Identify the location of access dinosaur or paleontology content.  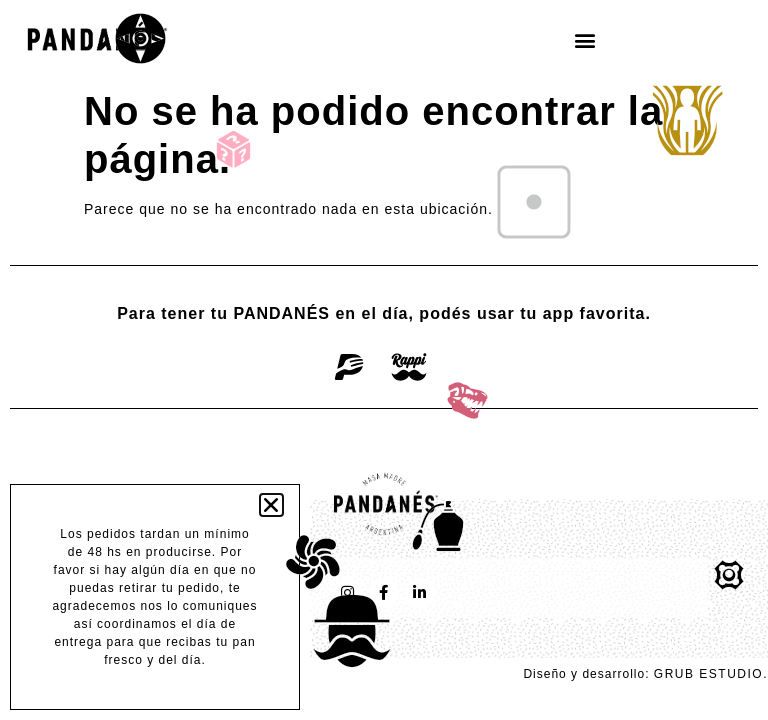
(467, 400).